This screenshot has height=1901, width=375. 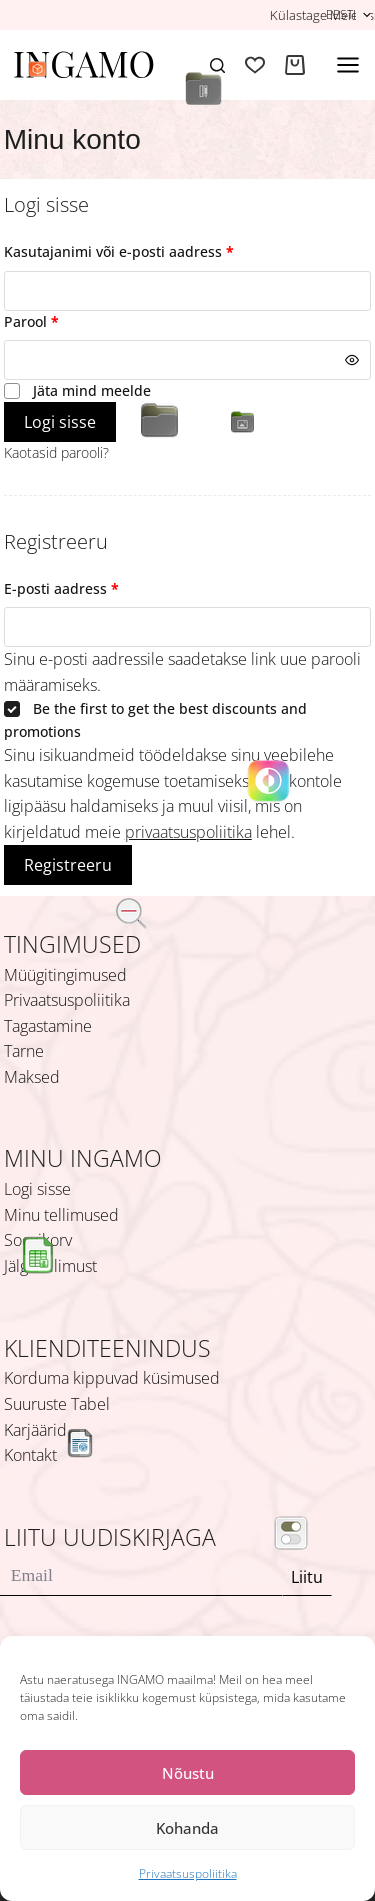 What do you see at coordinates (38, 1255) in the screenshot?
I see `open a spreadsheet file` at bounding box center [38, 1255].